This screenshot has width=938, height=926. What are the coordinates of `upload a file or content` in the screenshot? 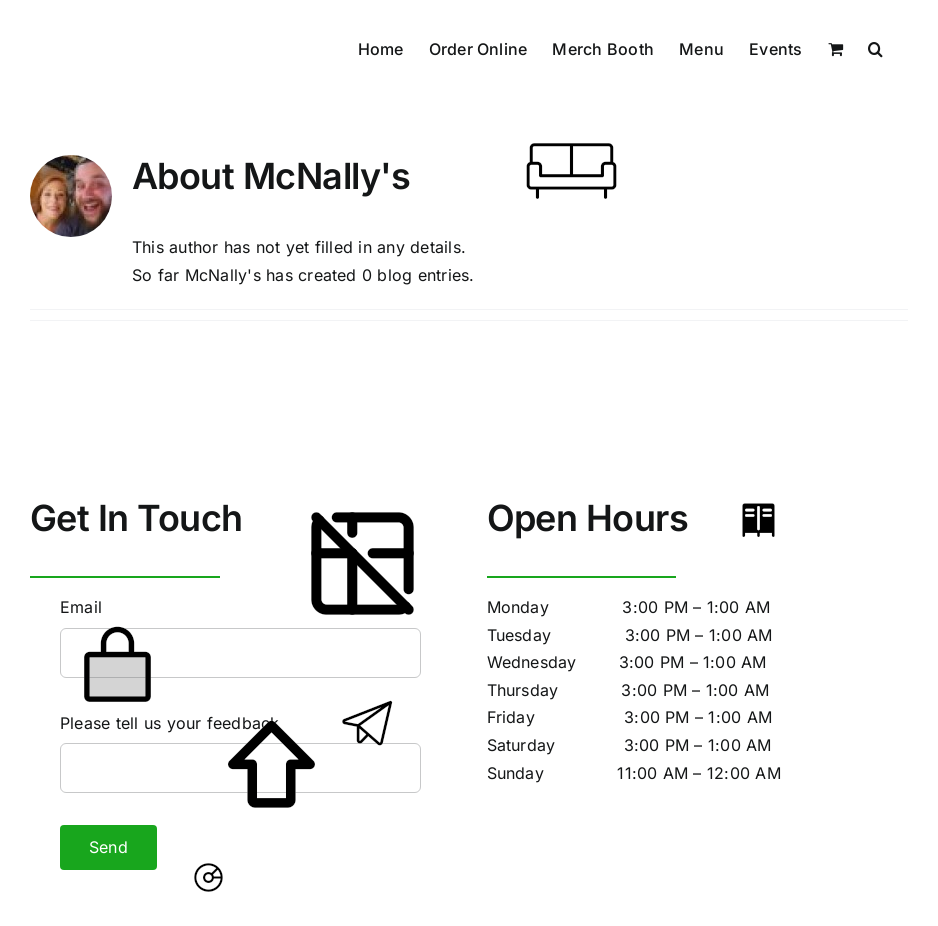 It's located at (271, 767).